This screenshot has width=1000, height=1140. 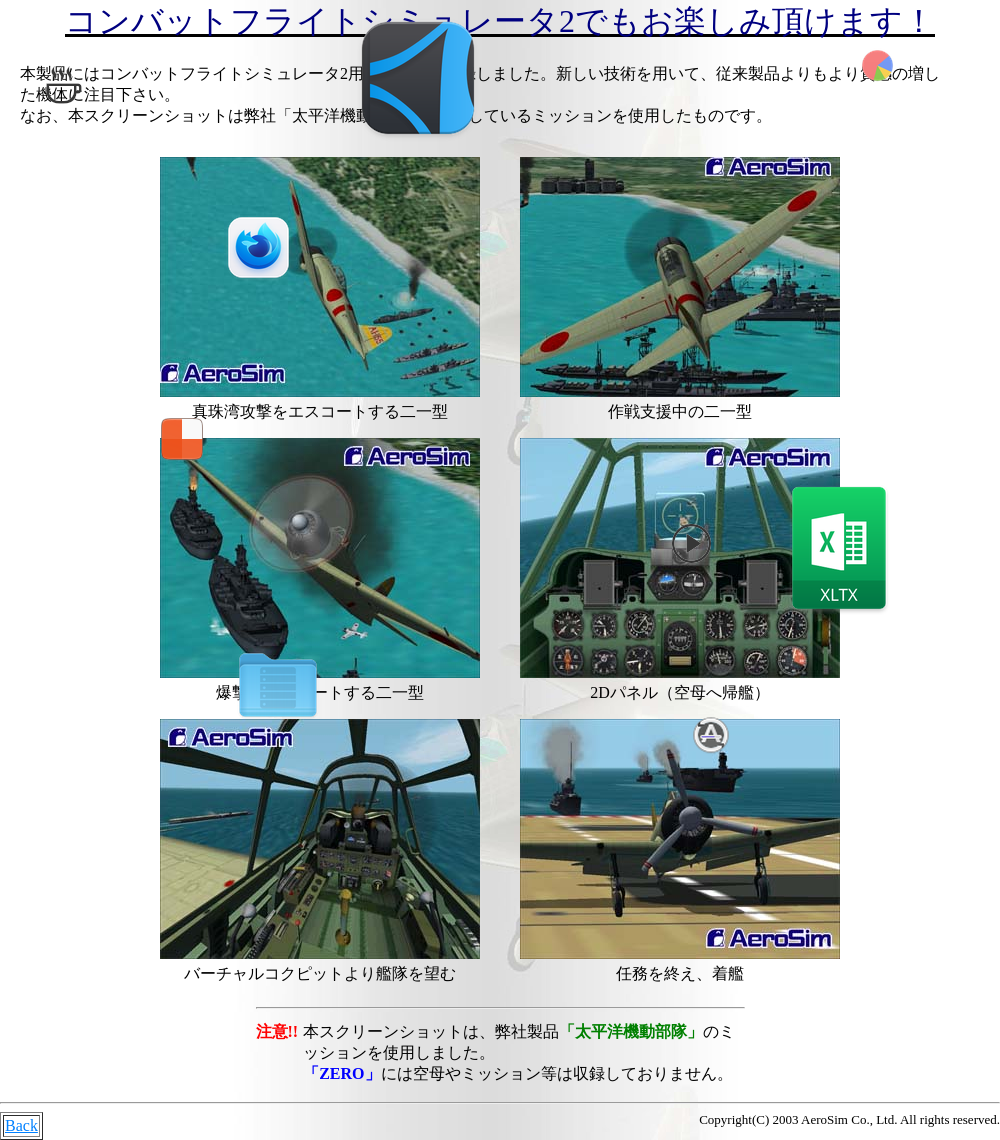 What do you see at coordinates (691, 543) in the screenshot?
I see `start or resume a process` at bounding box center [691, 543].